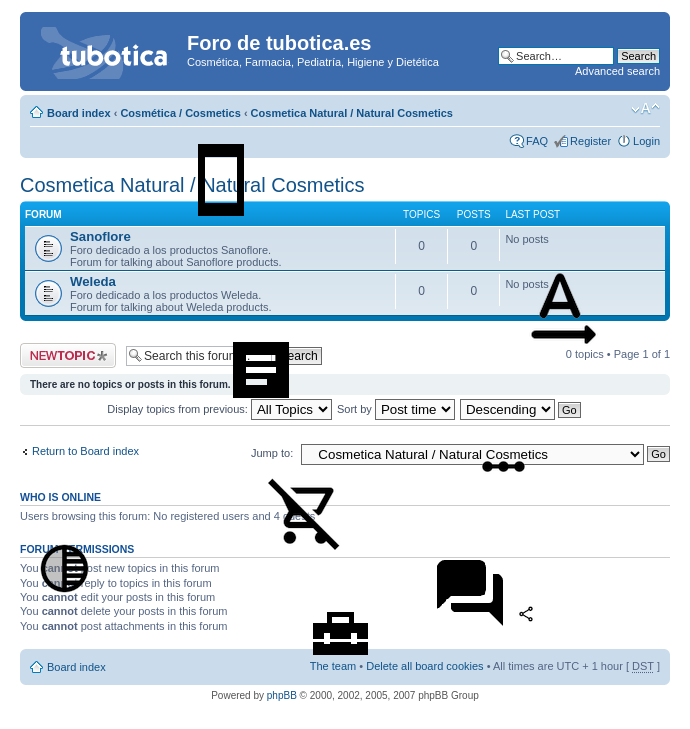 The image size is (690, 729). I want to click on share content with others, so click(526, 614).